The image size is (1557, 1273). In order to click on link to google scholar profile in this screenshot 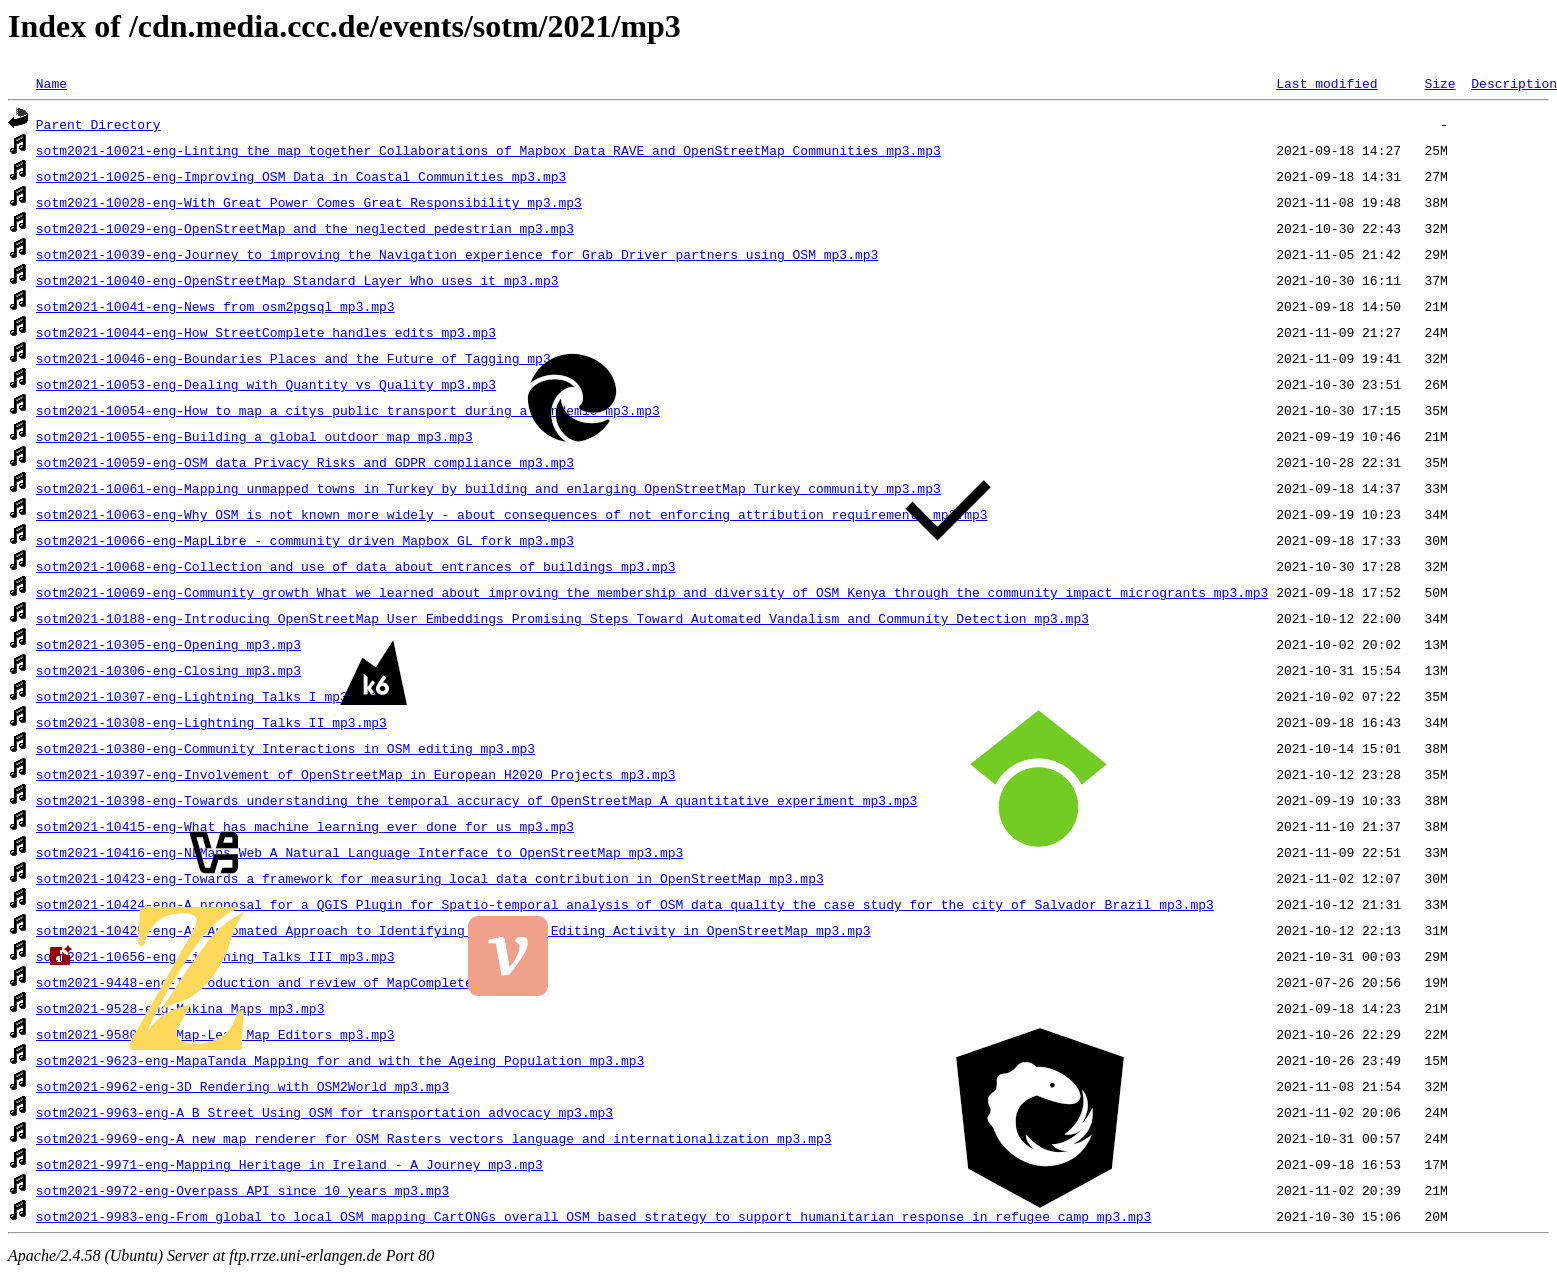, I will do `click(1038, 778)`.